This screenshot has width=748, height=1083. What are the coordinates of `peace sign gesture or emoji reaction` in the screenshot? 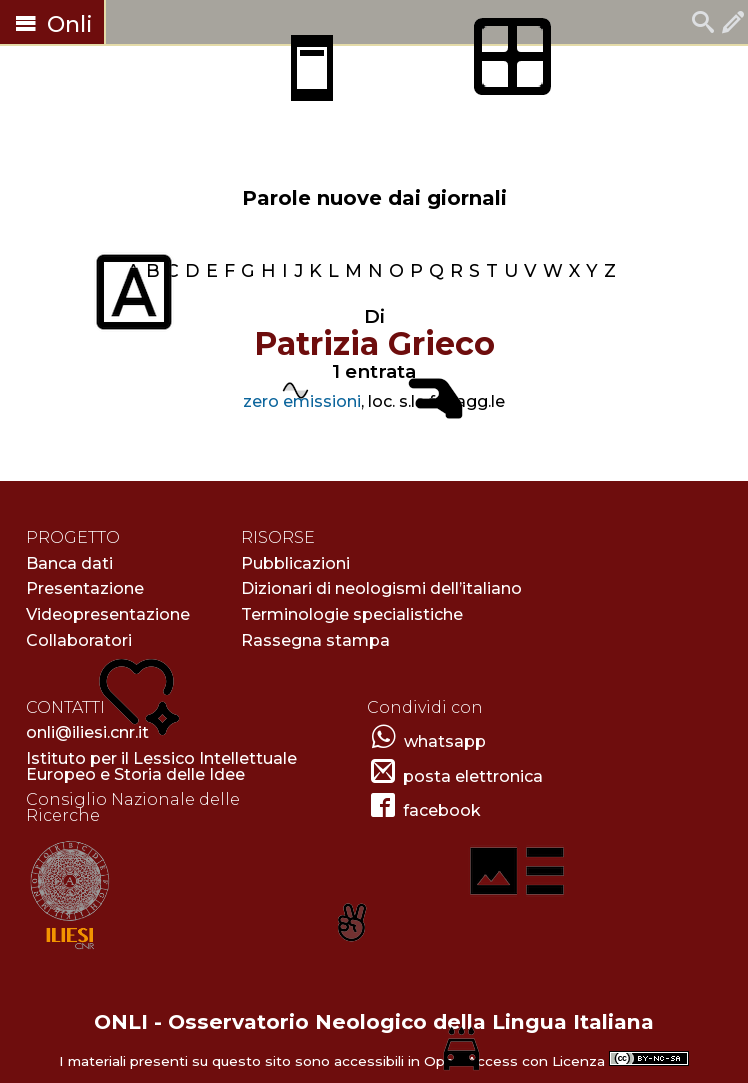 It's located at (351, 922).